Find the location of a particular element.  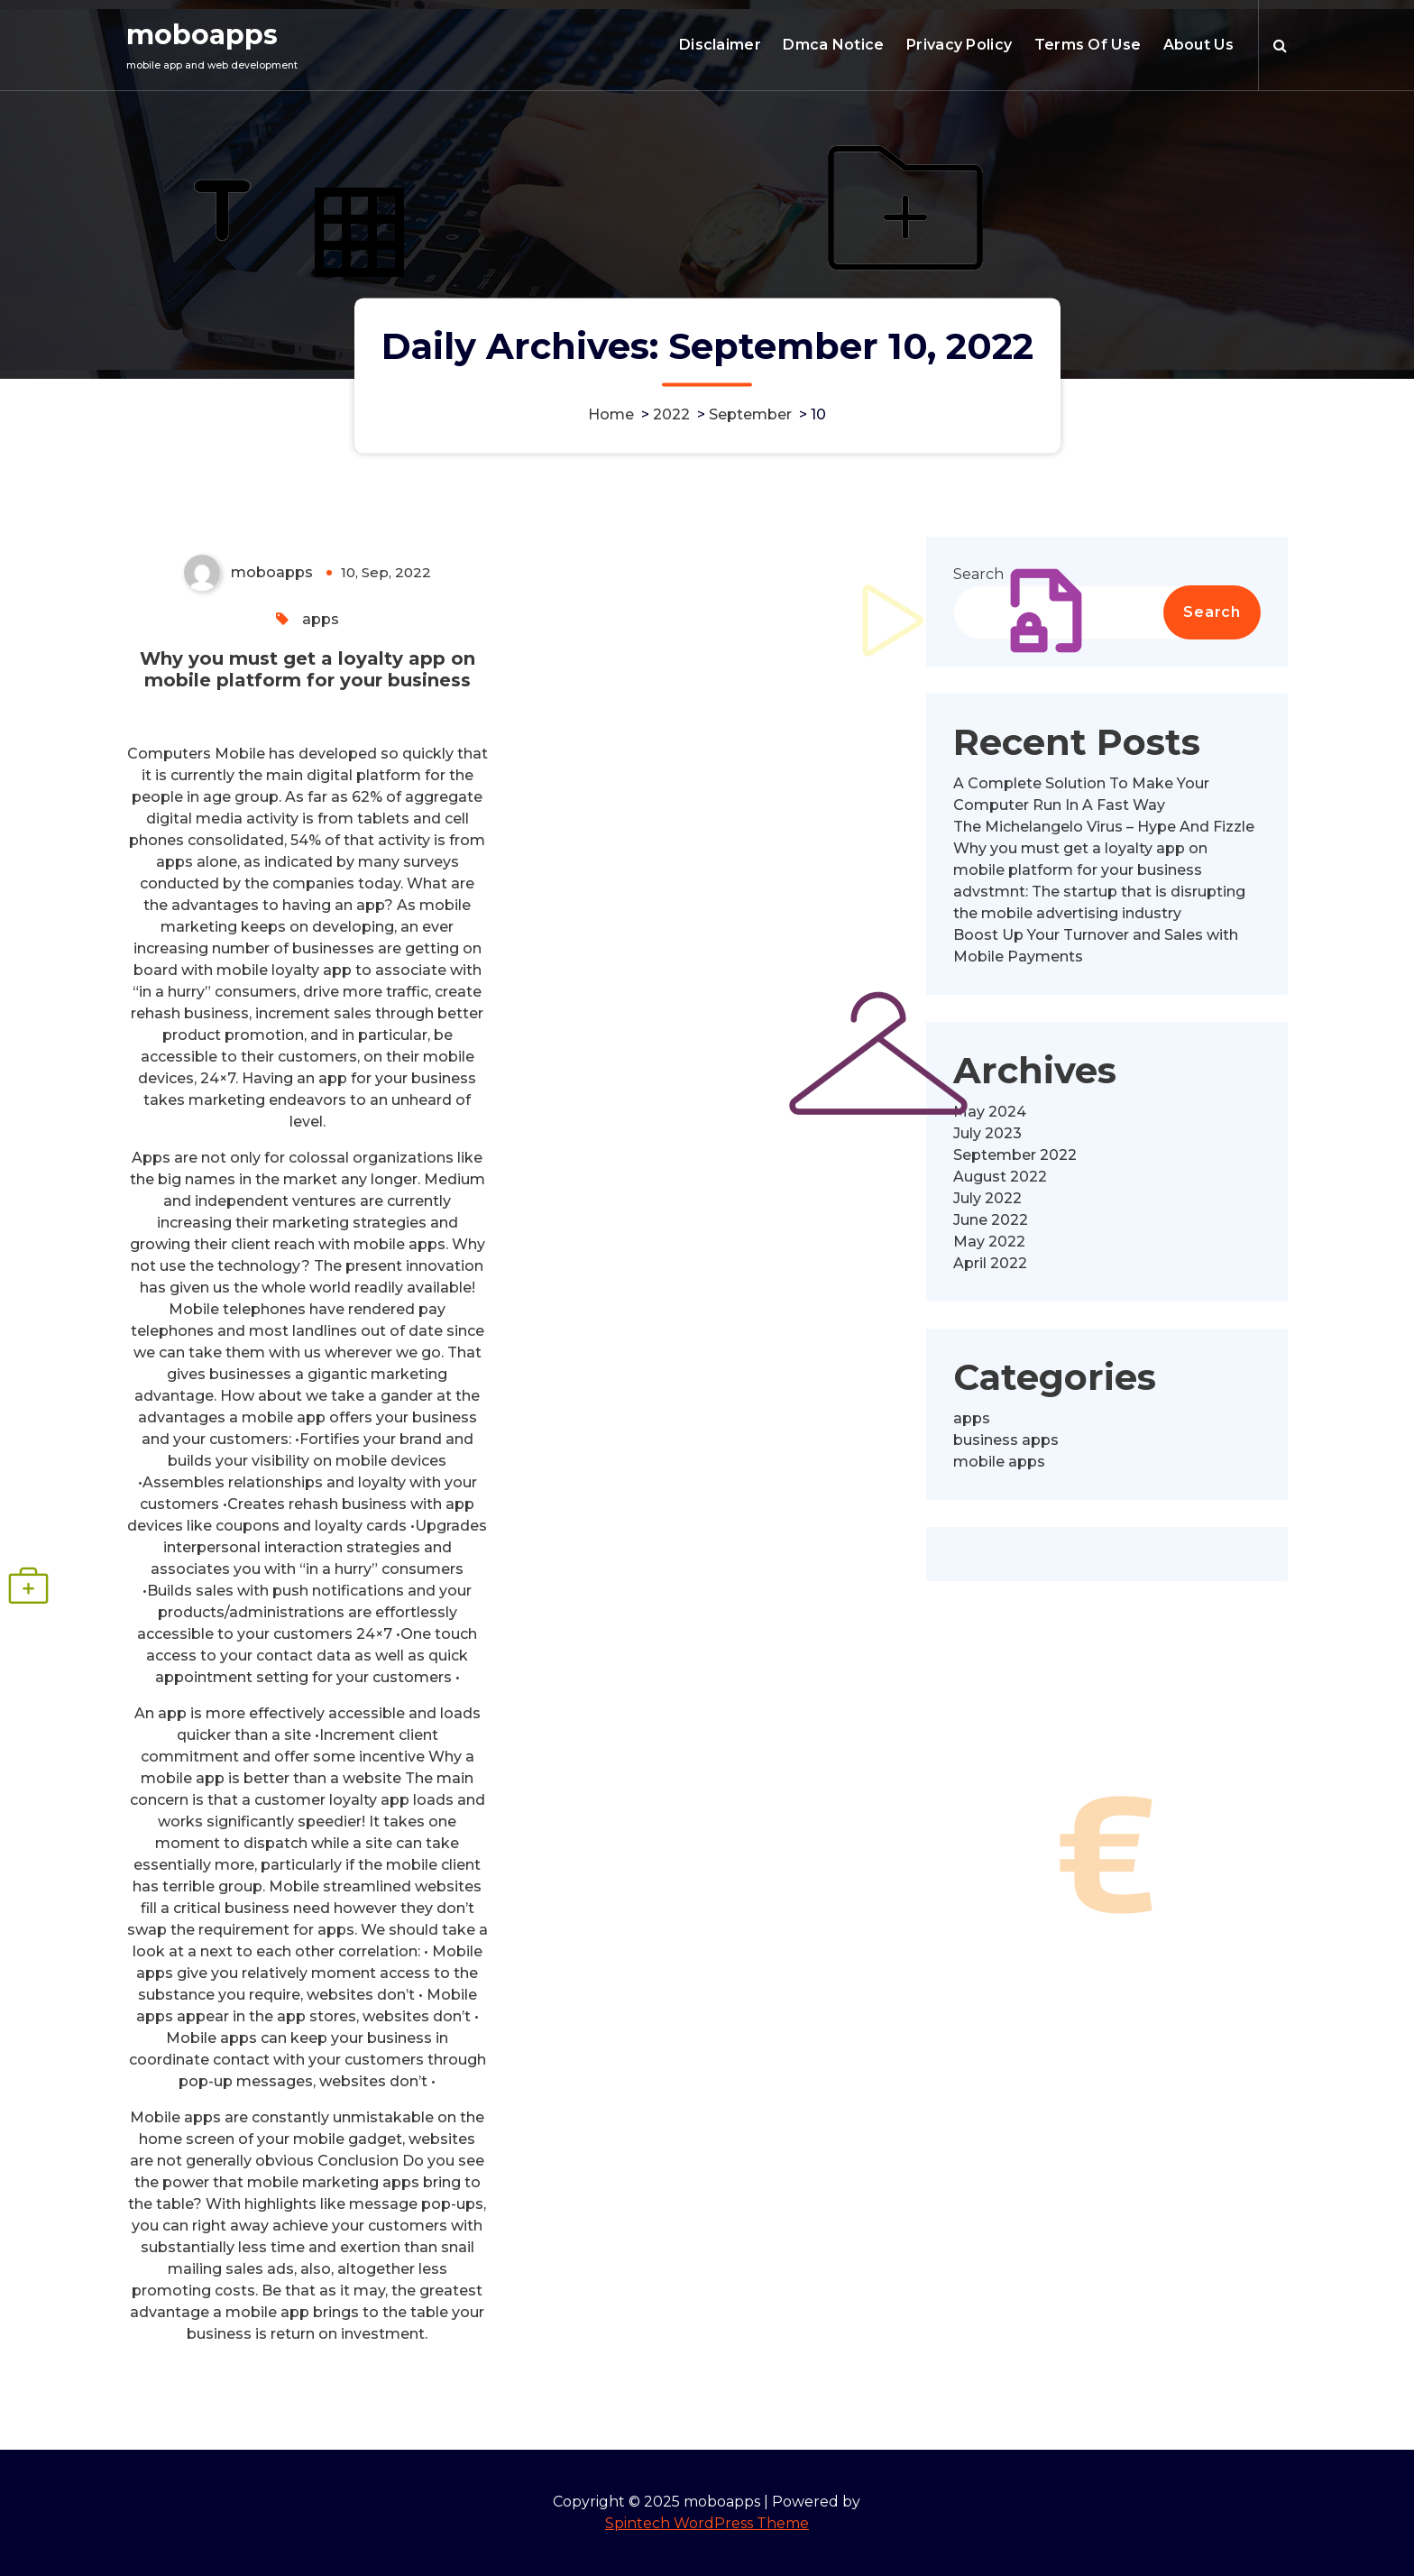

access your wardrobe or closet is located at coordinates (878, 1063).